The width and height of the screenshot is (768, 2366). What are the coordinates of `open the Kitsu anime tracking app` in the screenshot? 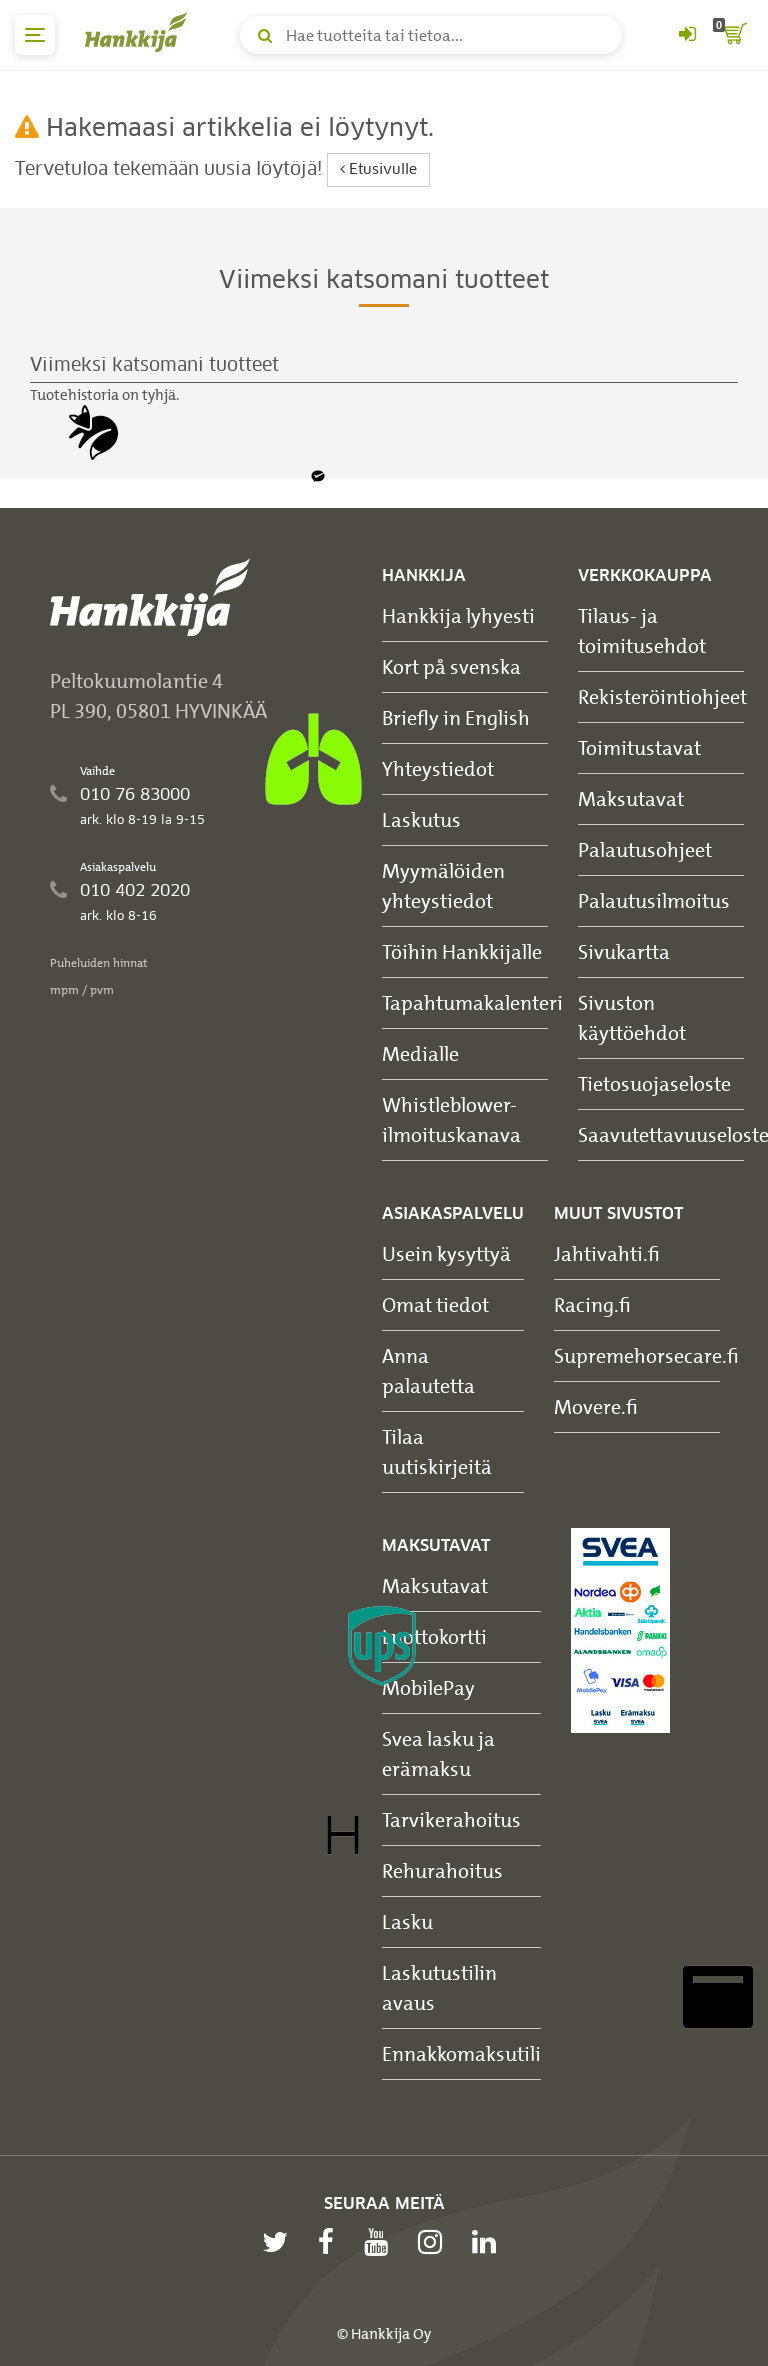 It's located at (93, 432).